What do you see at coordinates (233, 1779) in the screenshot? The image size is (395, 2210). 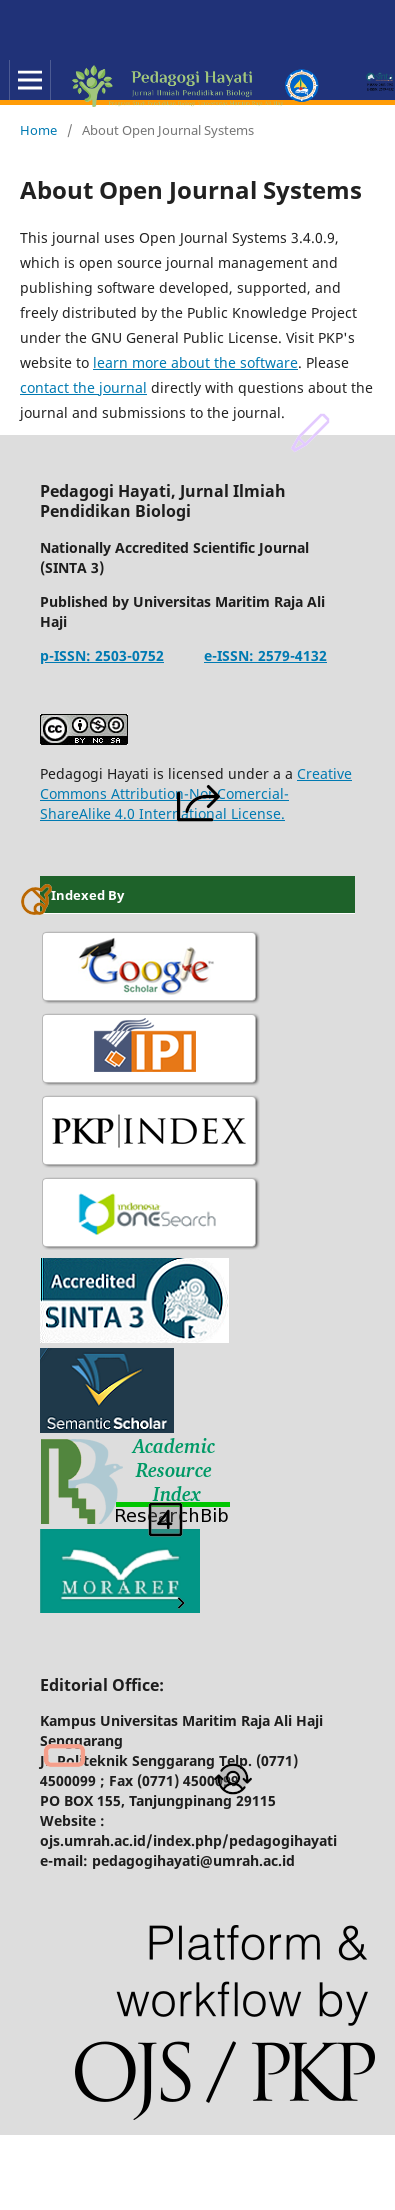 I see `switch between user accounts` at bounding box center [233, 1779].